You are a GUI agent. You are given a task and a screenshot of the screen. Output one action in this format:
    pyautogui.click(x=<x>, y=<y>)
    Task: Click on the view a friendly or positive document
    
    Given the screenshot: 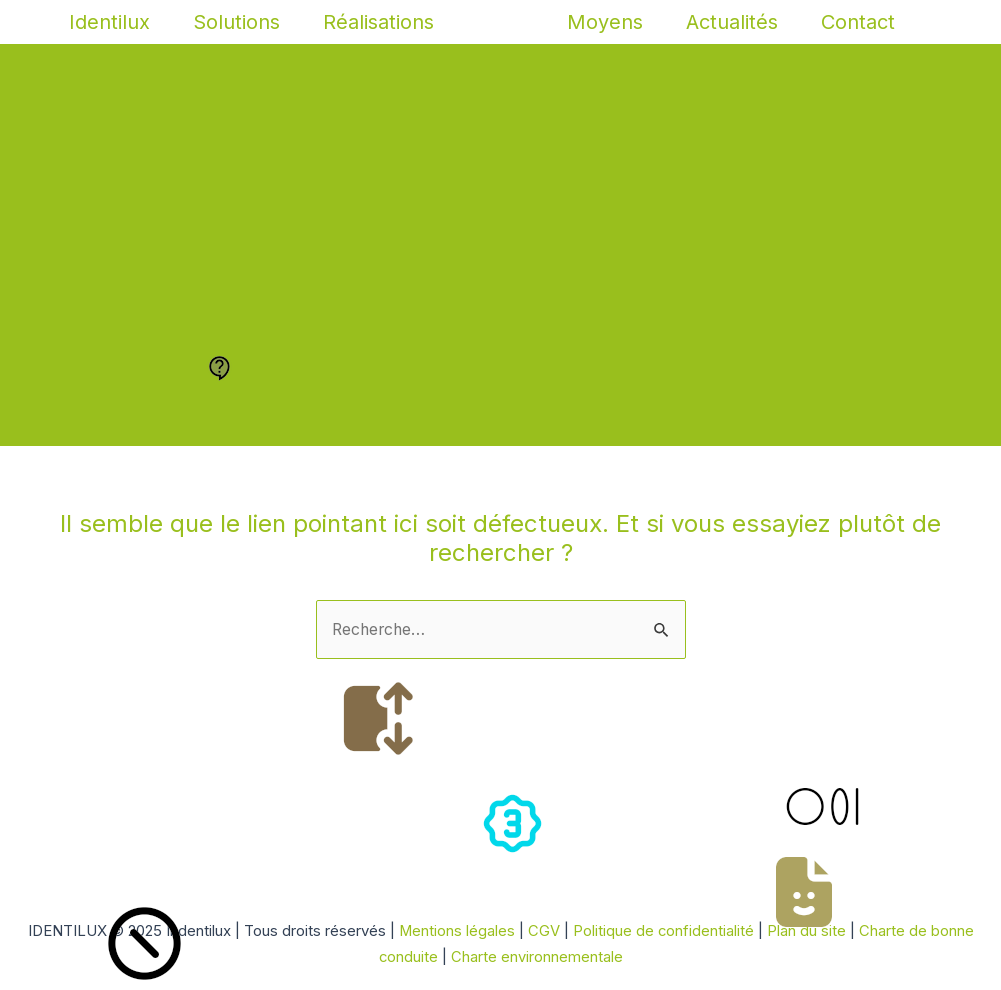 What is the action you would take?
    pyautogui.click(x=804, y=892)
    